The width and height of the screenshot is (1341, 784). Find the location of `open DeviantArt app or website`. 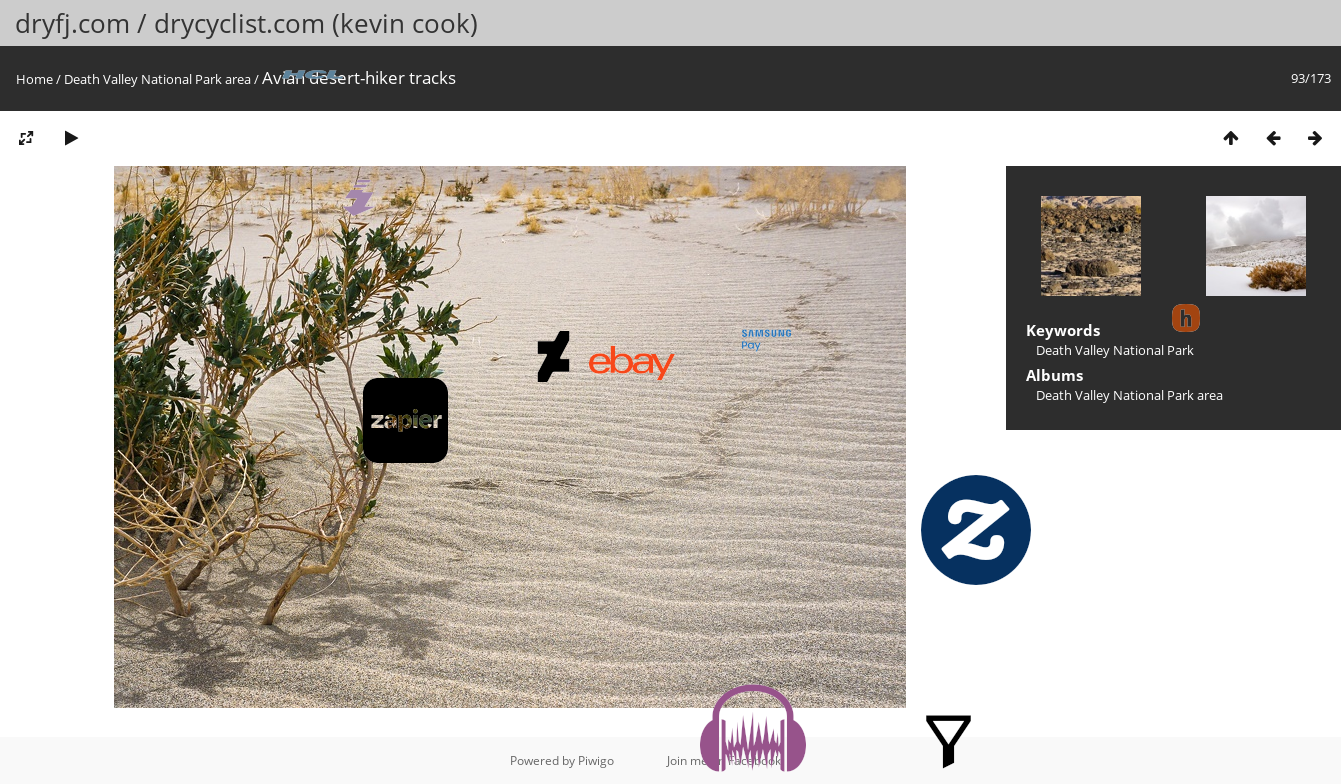

open DeviantArt app or website is located at coordinates (553, 356).